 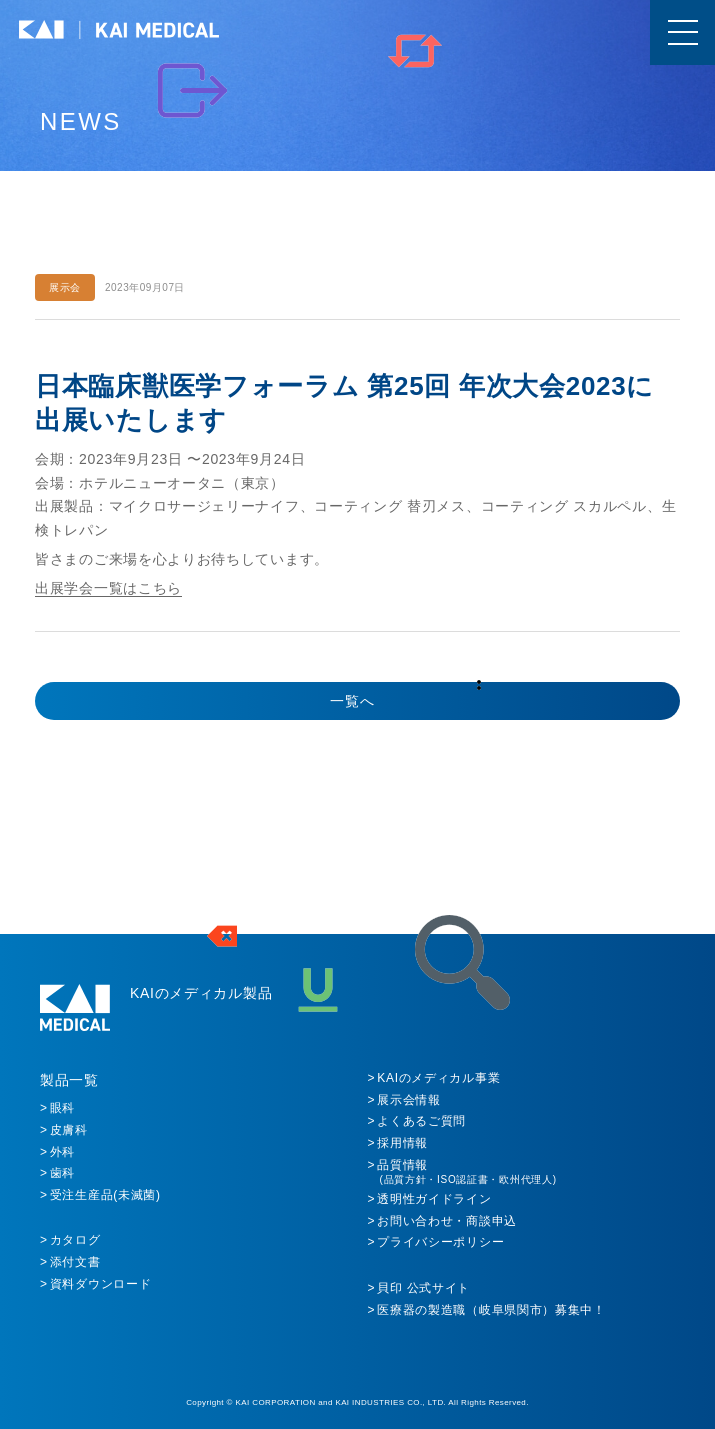 I want to click on search for content or items, so click(x=464, y=964).